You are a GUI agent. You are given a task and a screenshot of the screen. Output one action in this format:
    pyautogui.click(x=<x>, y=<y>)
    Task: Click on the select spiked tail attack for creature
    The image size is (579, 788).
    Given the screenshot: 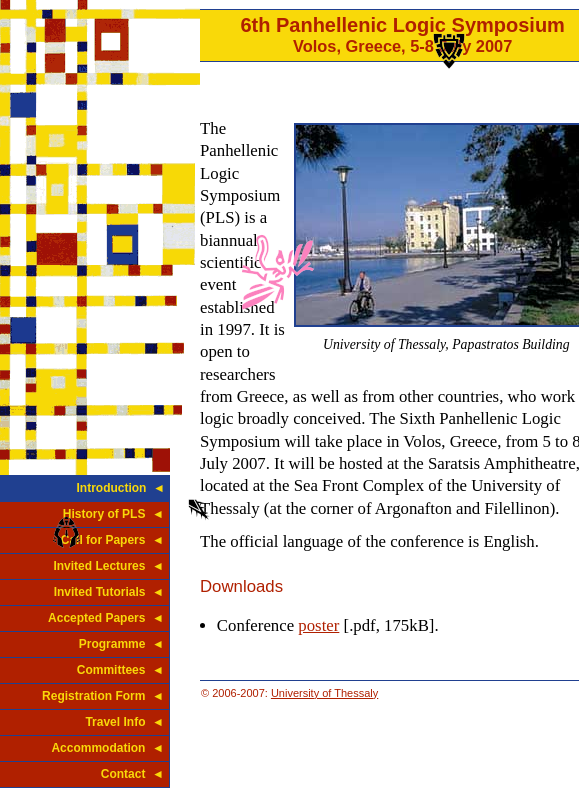 What is the action you would take?
    pyautogui.click(x=199, y=510)
    